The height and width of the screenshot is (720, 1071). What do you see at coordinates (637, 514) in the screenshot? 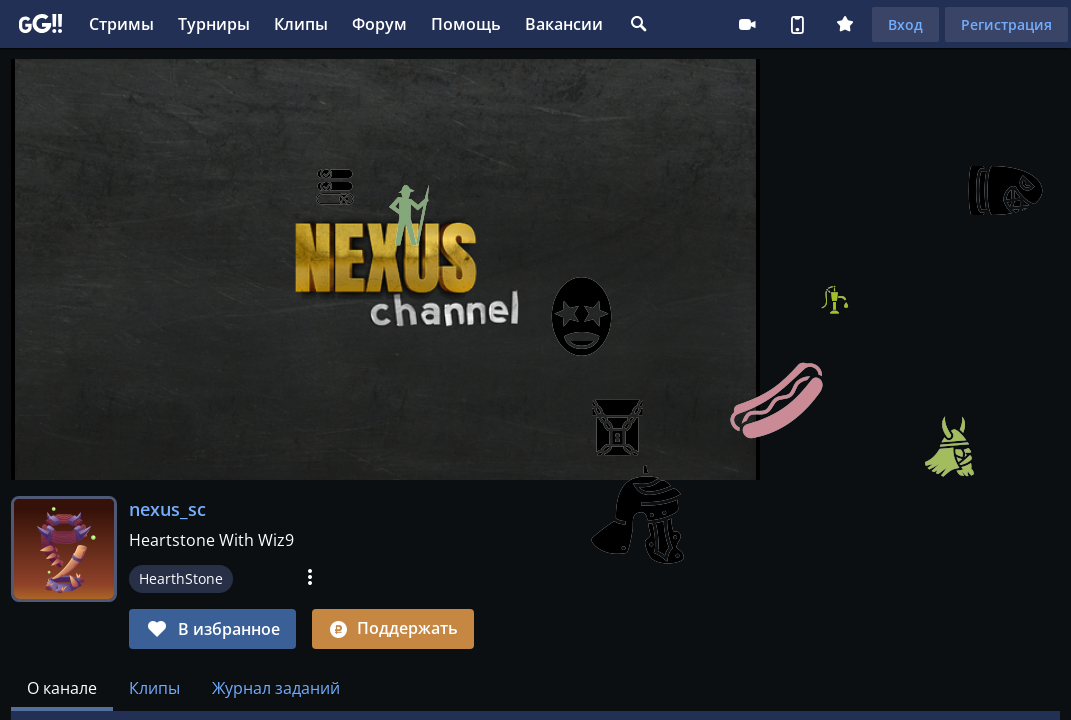
I see `select roman soldier or centurion character class` at bounding box center [637, 514].